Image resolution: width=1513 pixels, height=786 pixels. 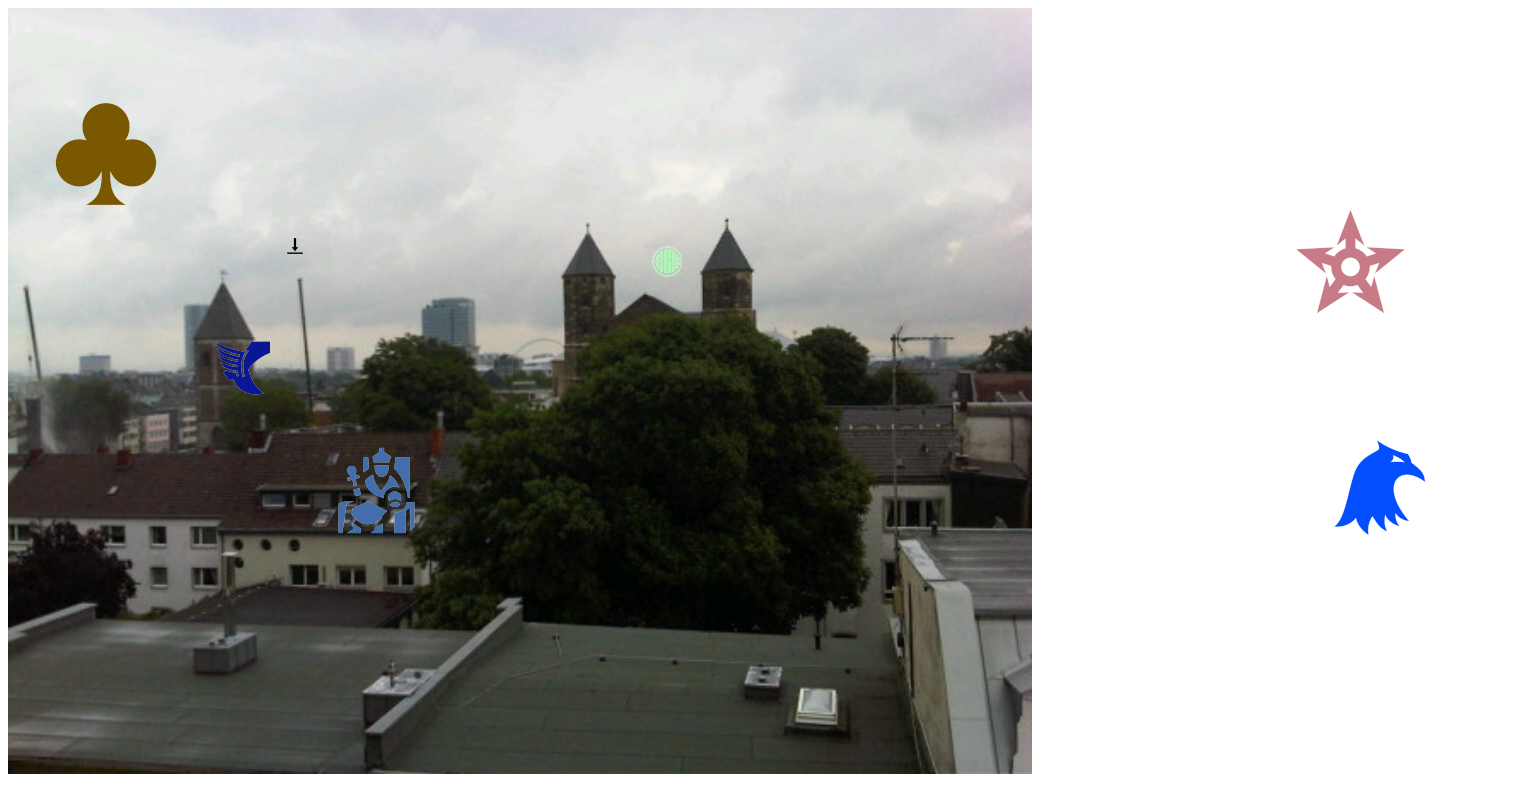 What do you see at coordinates (1379, 487) in the screenshot?
I see `select eagle as your team mascot or avatar` at bounding box center [1379, 487].